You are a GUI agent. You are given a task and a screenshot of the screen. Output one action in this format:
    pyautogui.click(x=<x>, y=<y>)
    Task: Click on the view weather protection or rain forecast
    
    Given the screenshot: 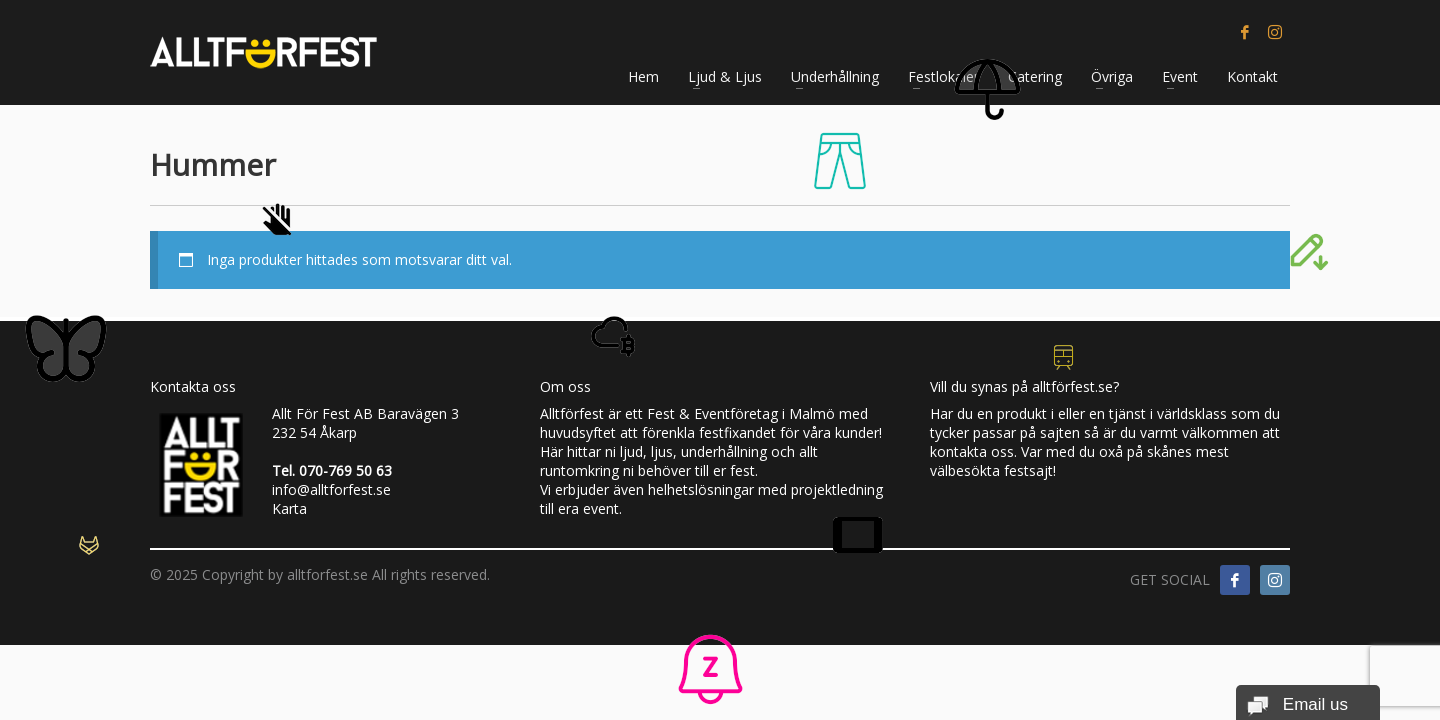 What is the action you would take?
    pyautogui.click(x=987, y=89)
    